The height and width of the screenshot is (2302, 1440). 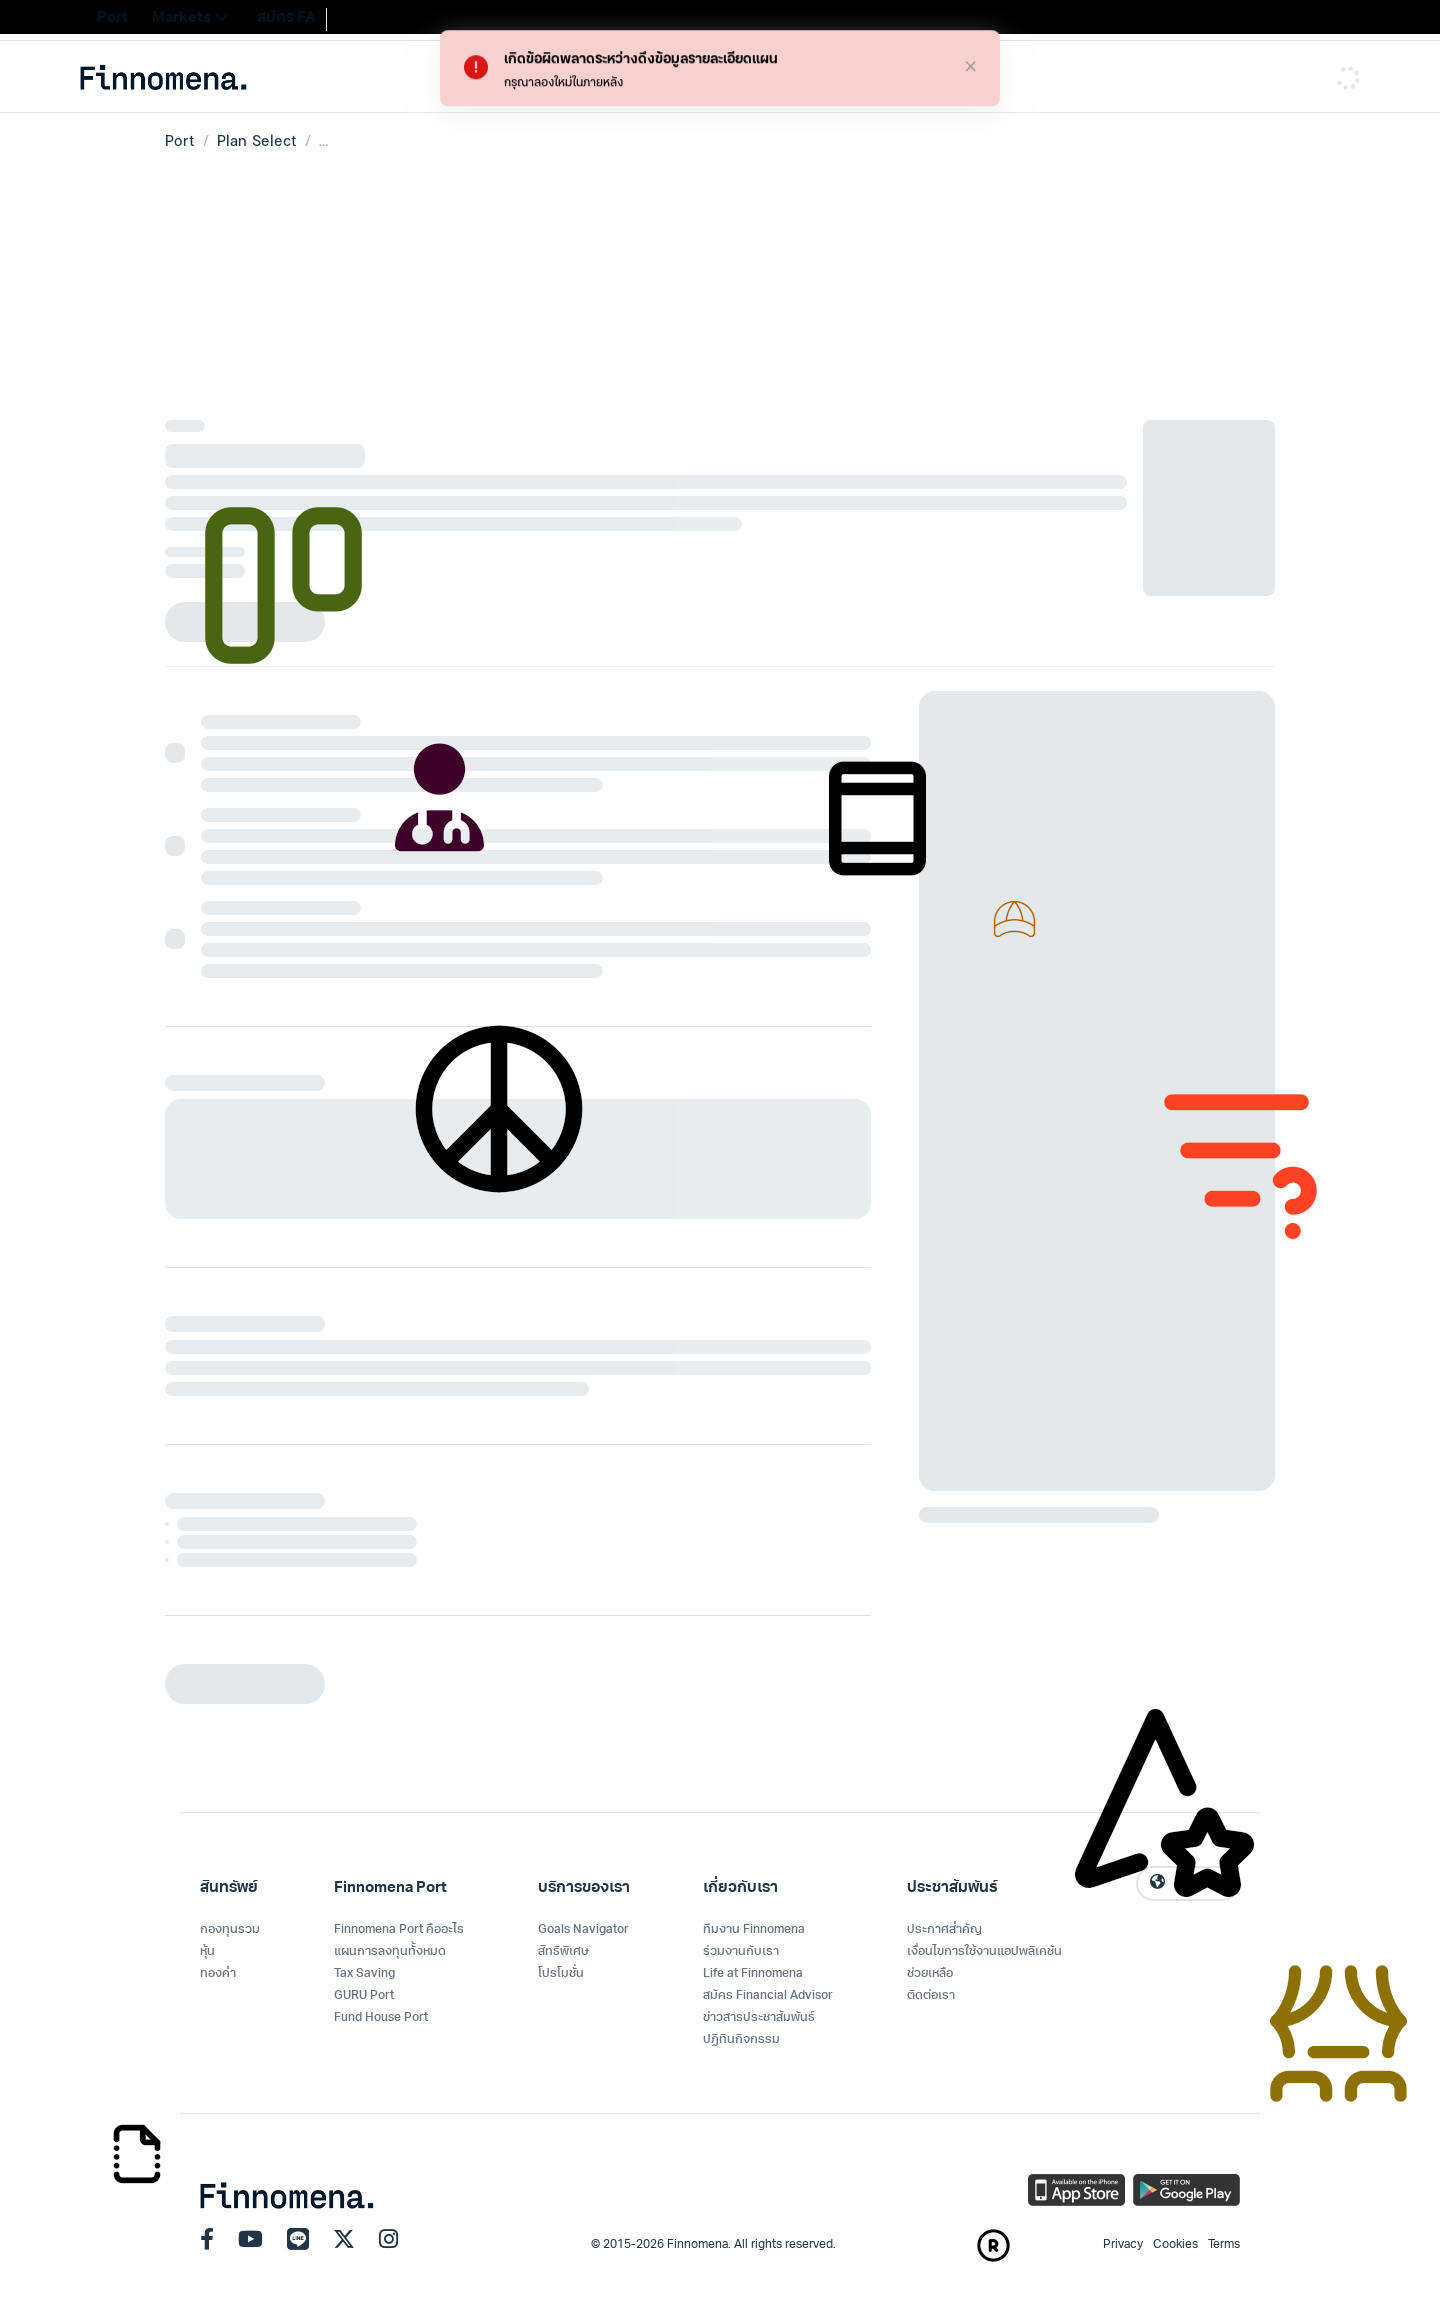 I want to click on indicates a registered trademark, so click(x=993, y=2245).